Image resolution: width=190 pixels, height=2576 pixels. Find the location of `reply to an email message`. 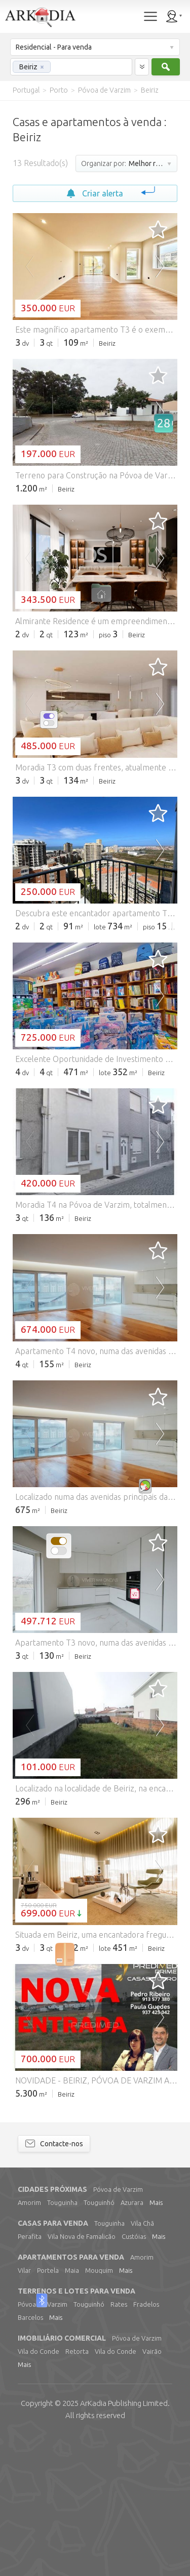

reply to an email message is located at coordinates (147, 189).